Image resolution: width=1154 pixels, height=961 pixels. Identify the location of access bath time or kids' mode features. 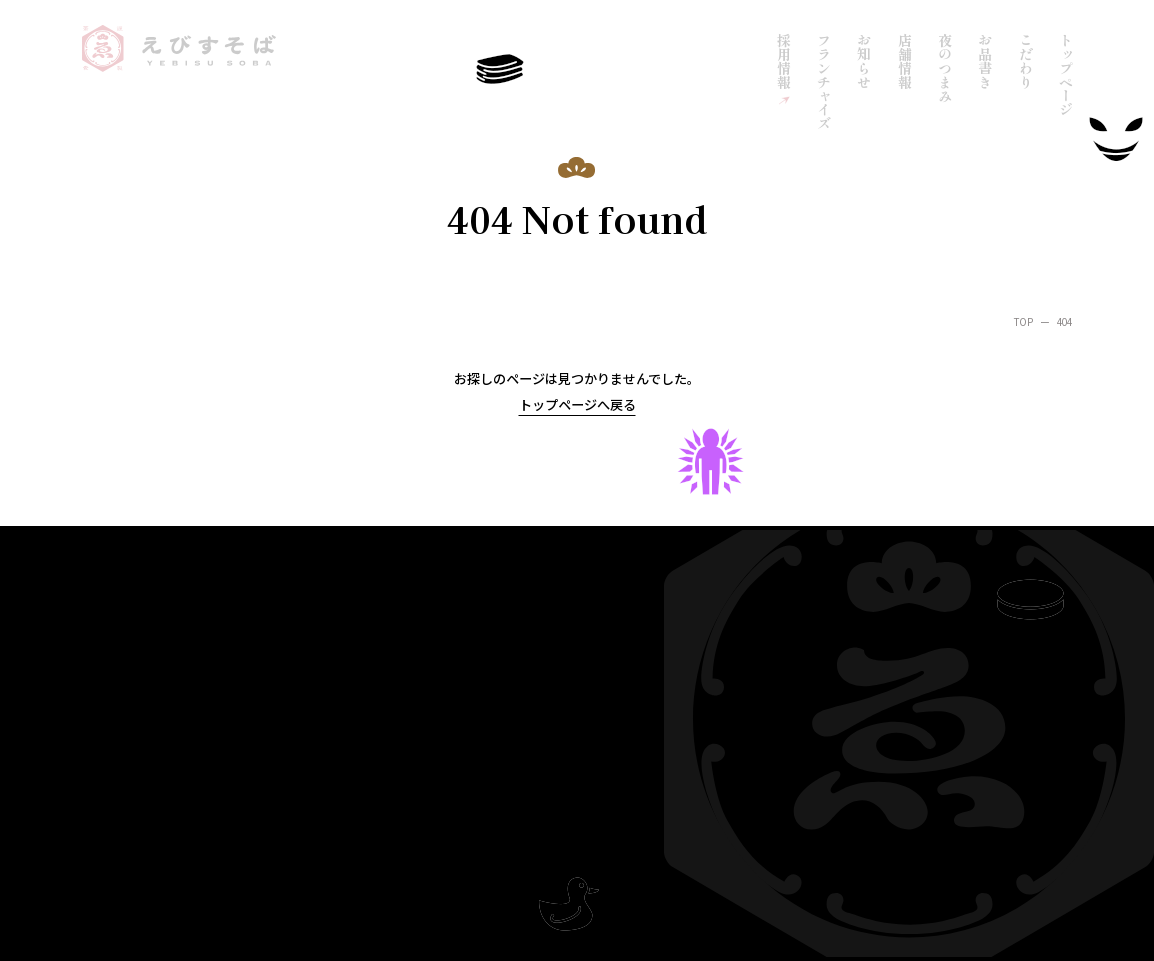
(569, 904).